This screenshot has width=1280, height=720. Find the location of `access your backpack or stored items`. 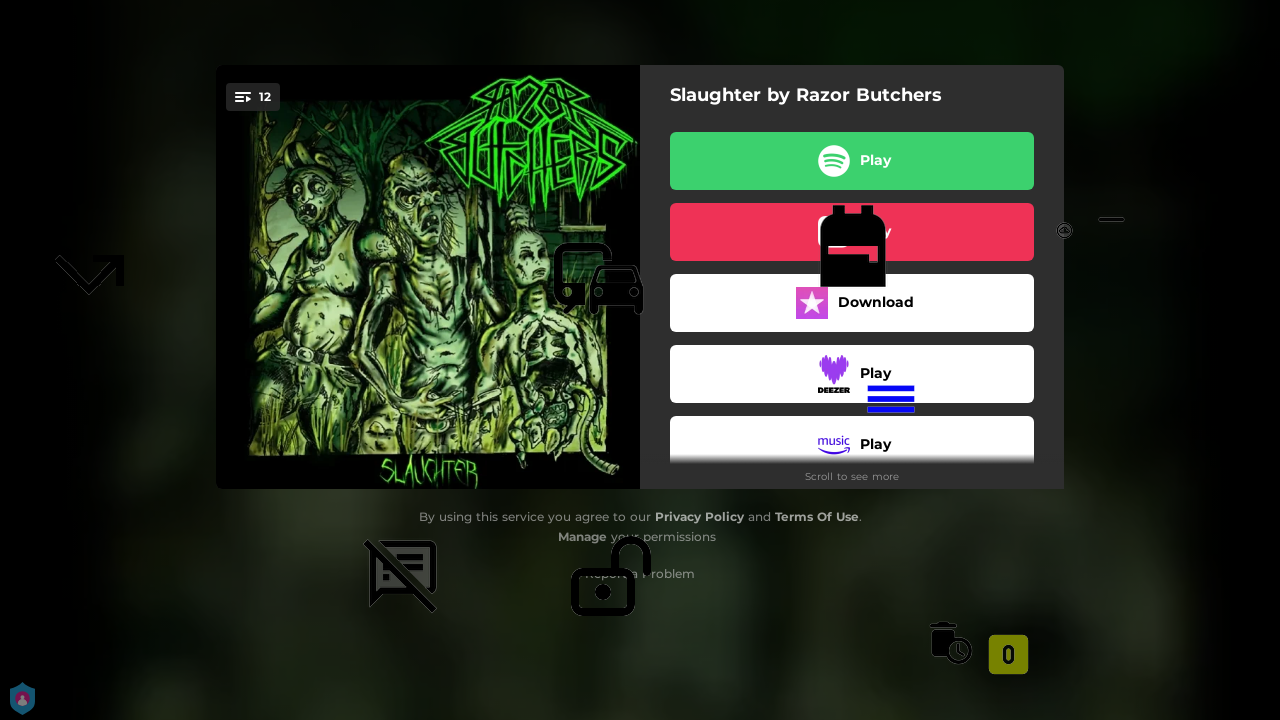

access your backpack or stored items is located at coordinates (853, 246).